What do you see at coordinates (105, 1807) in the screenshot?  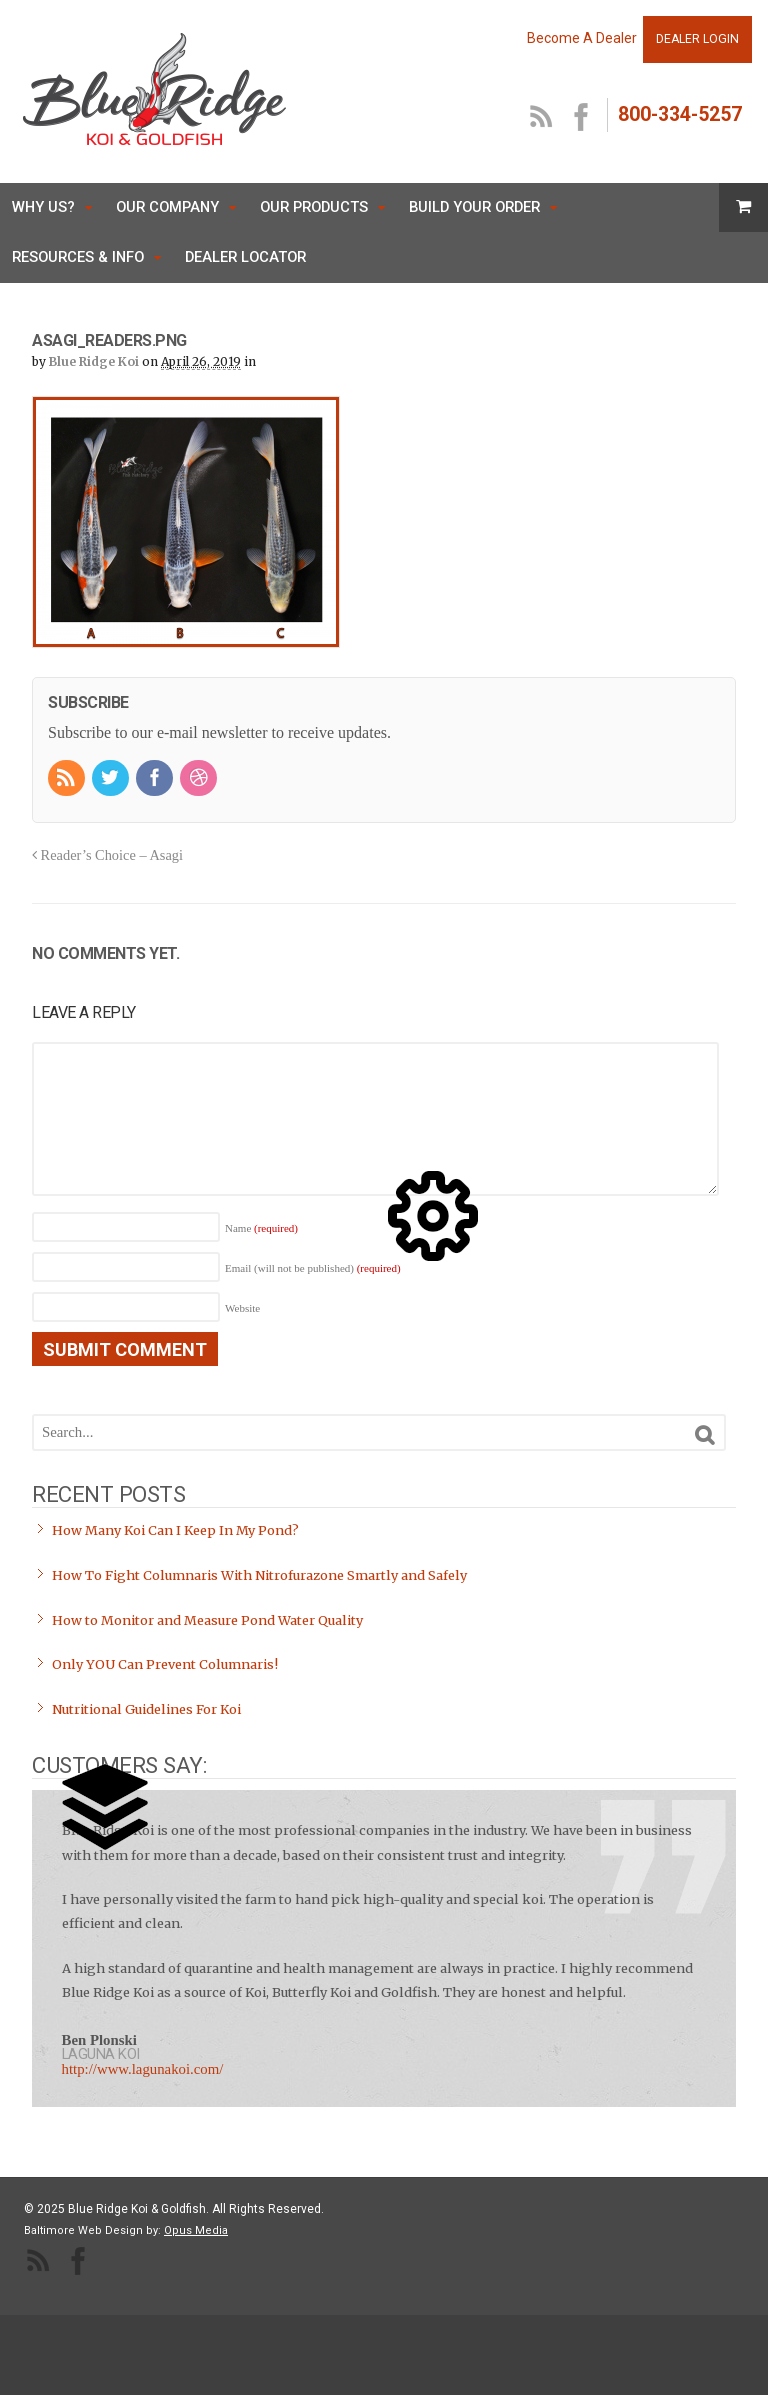 I see `toggle layer visibility` at bounding box center [105, 1807].